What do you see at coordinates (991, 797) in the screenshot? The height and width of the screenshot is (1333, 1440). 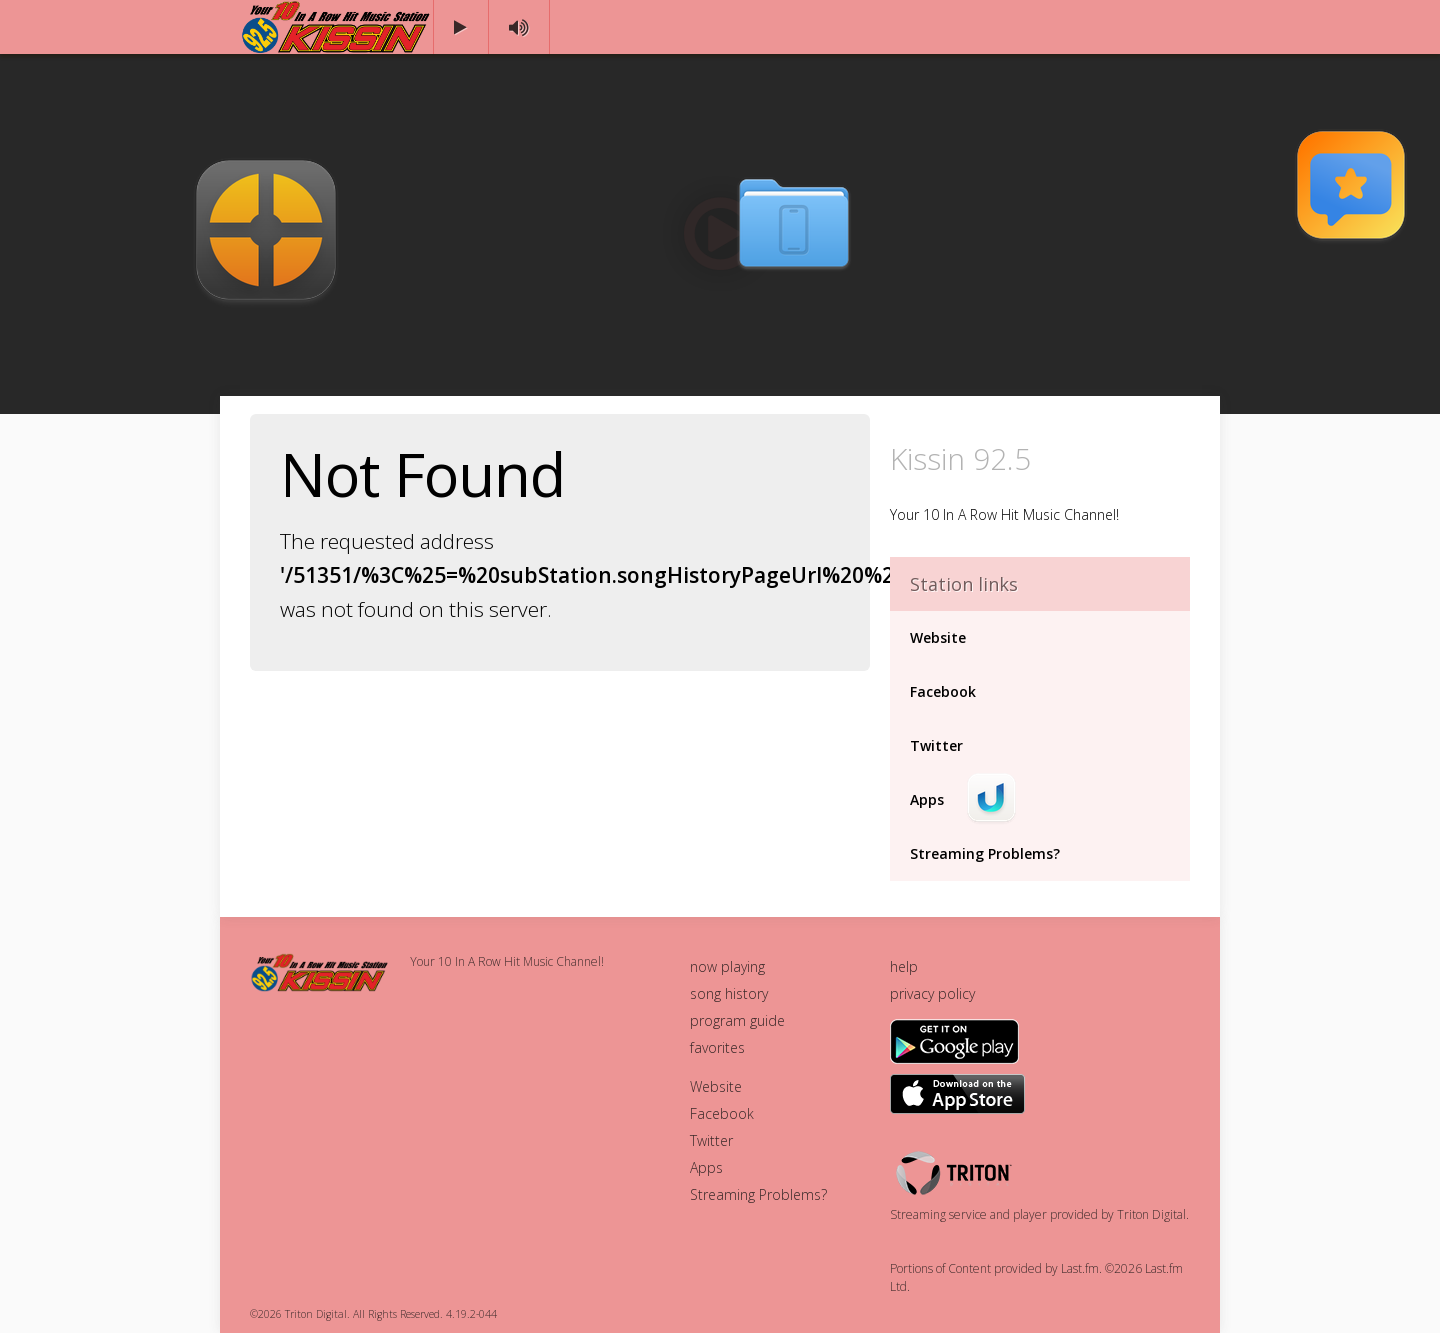 I see `launch ulauncher application` at bounding box center [991, 797].